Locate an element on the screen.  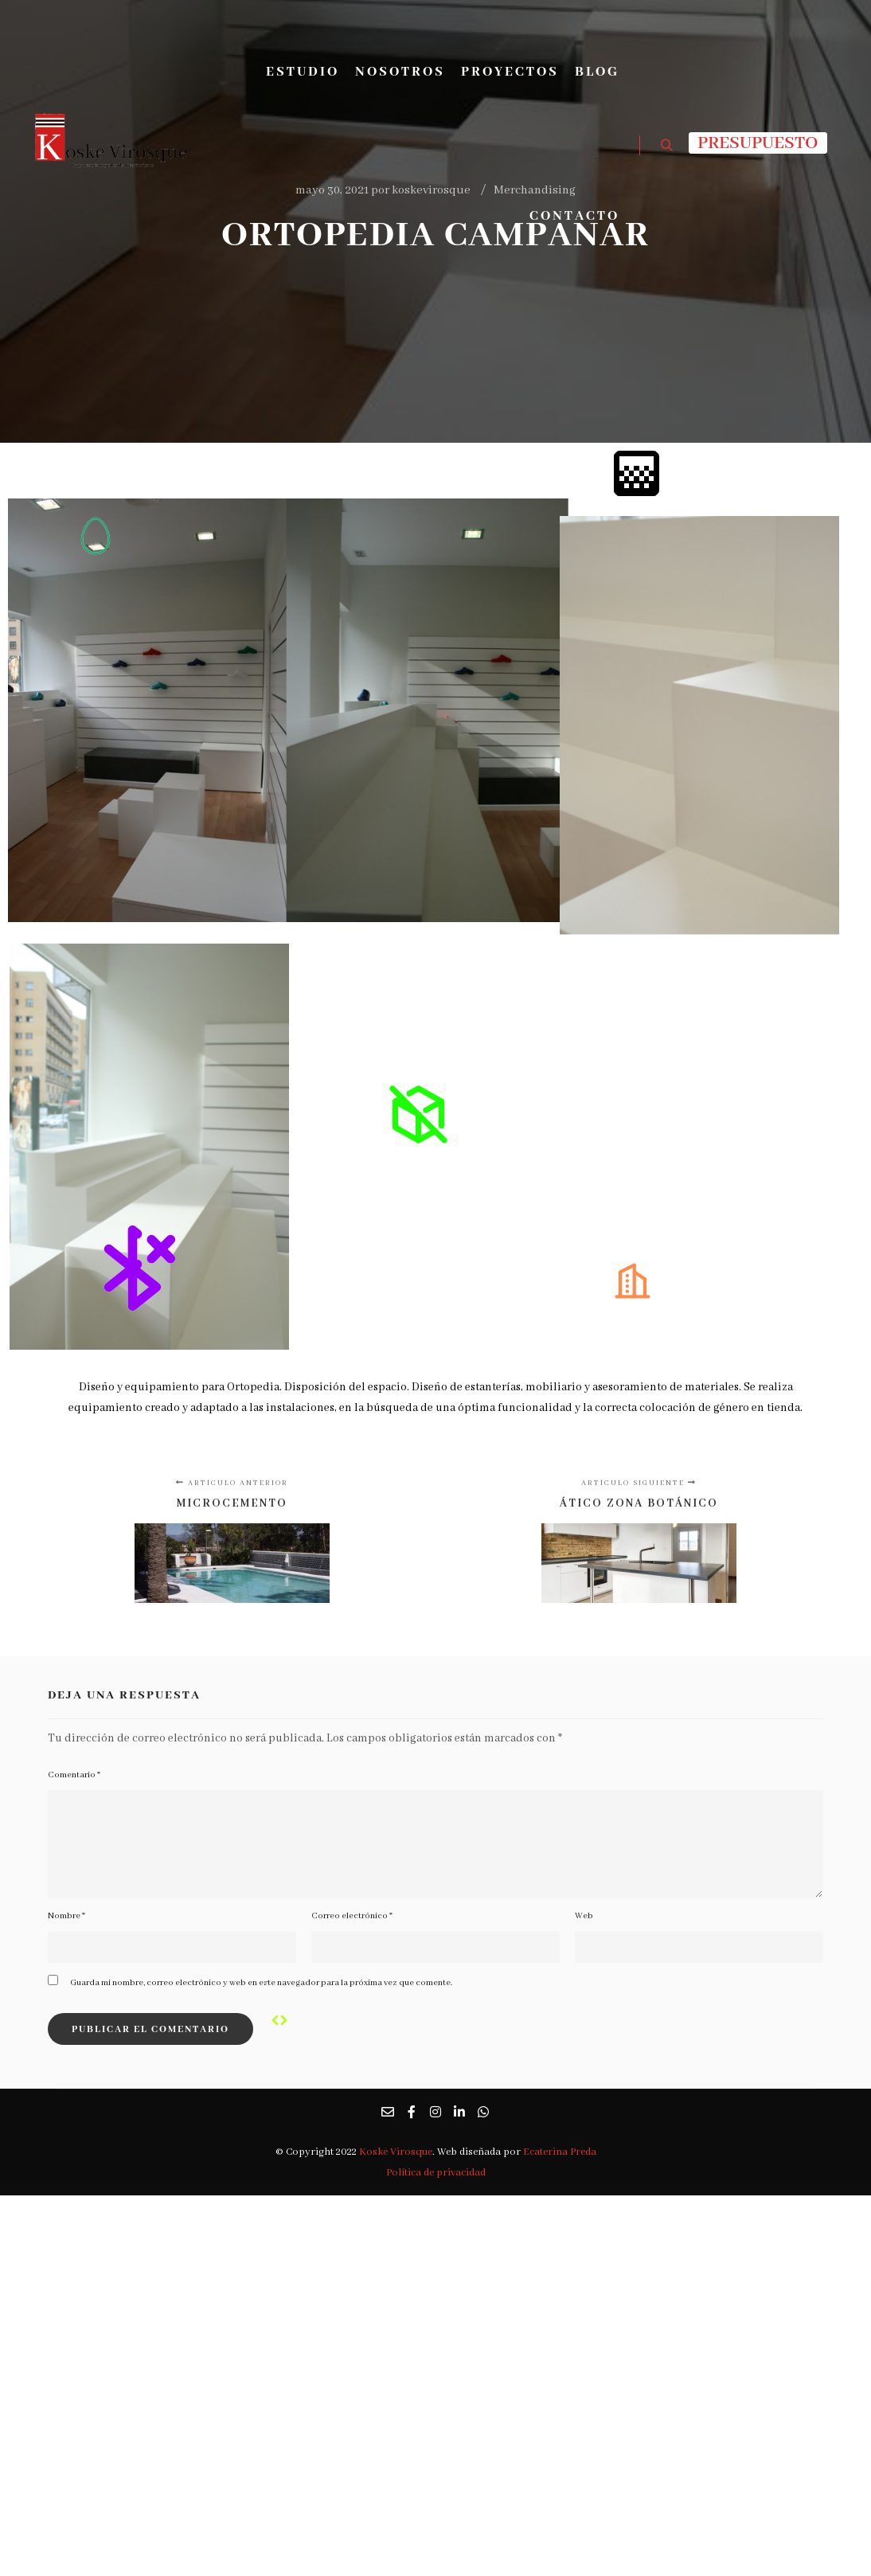
package or shipment unavailable is located at coordinates (418, 1114).